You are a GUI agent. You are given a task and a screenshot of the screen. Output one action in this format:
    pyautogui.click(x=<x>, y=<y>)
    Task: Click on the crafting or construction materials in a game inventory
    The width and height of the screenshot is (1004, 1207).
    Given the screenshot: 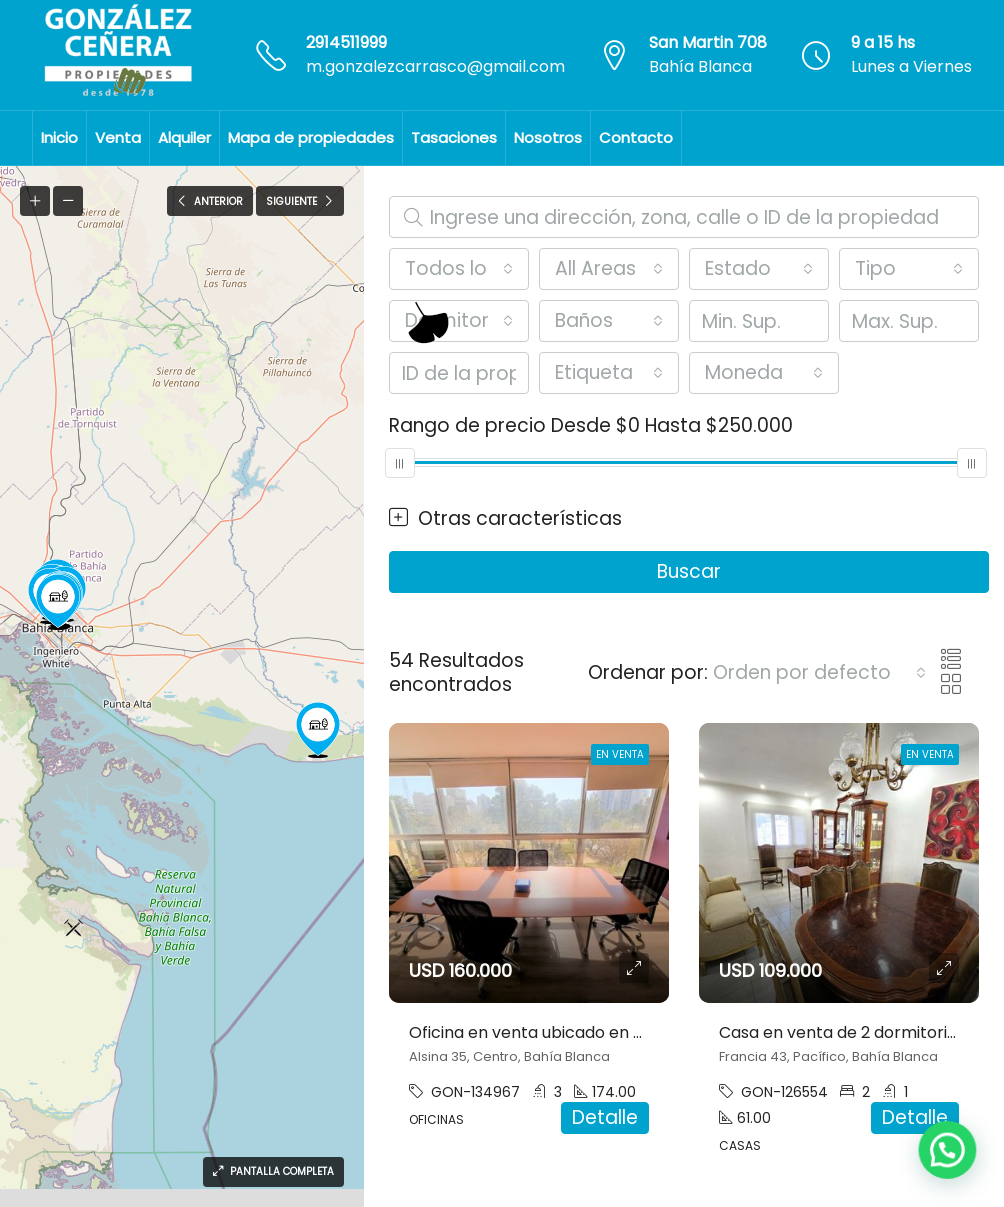 What is the action you would take?
    pyautogui.click(x=73, y=927)
    